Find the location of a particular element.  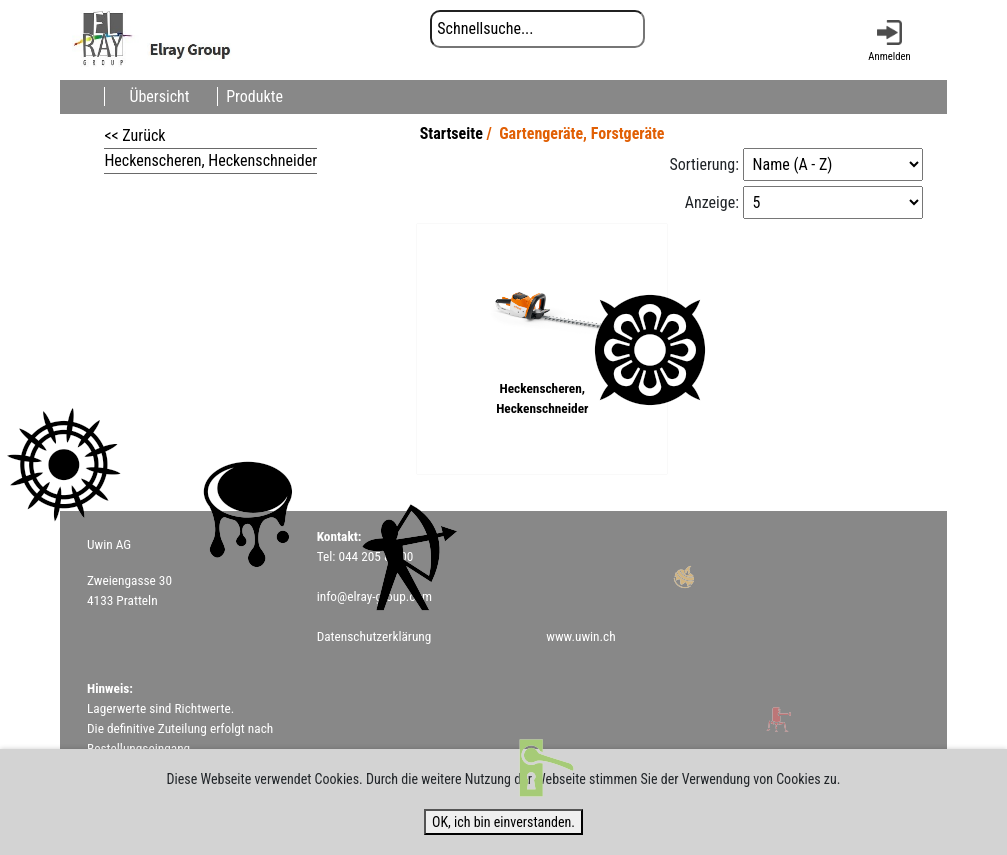

use an incendiary or fire-based weapon is located at coordinates (684, 577).